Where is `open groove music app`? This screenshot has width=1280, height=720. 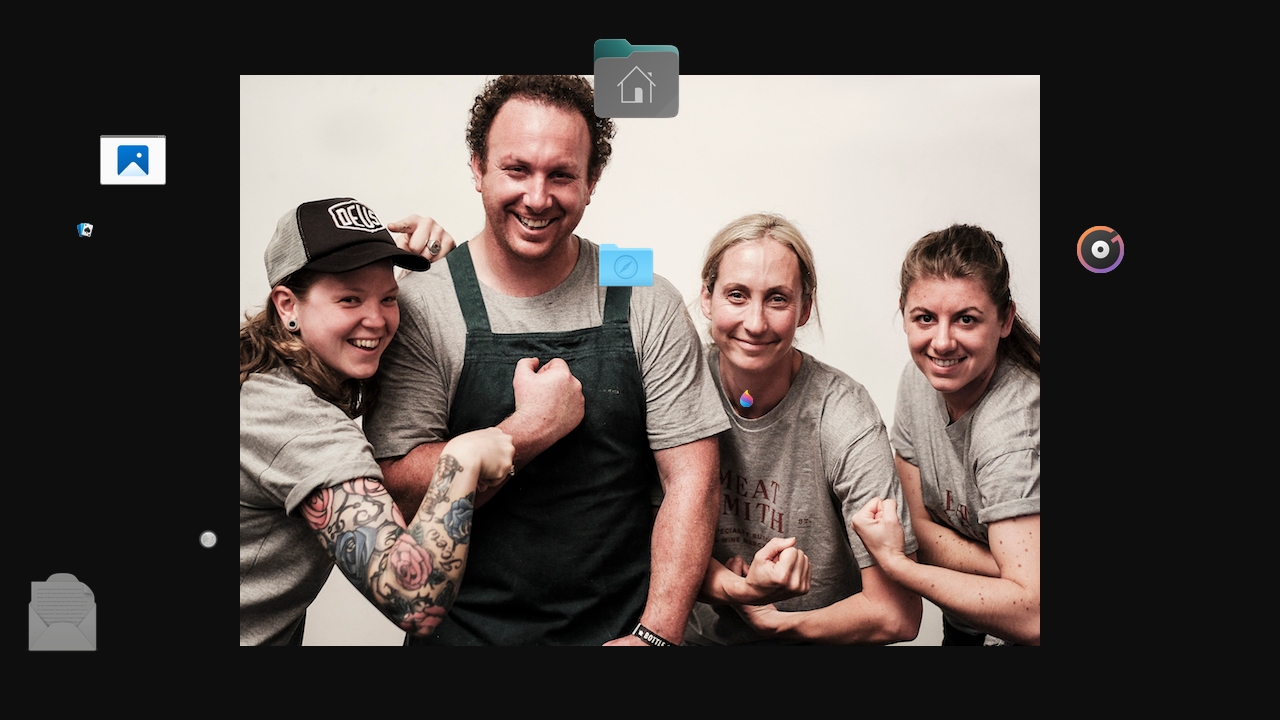 open groove music app is located at coordinates (1100, 249).